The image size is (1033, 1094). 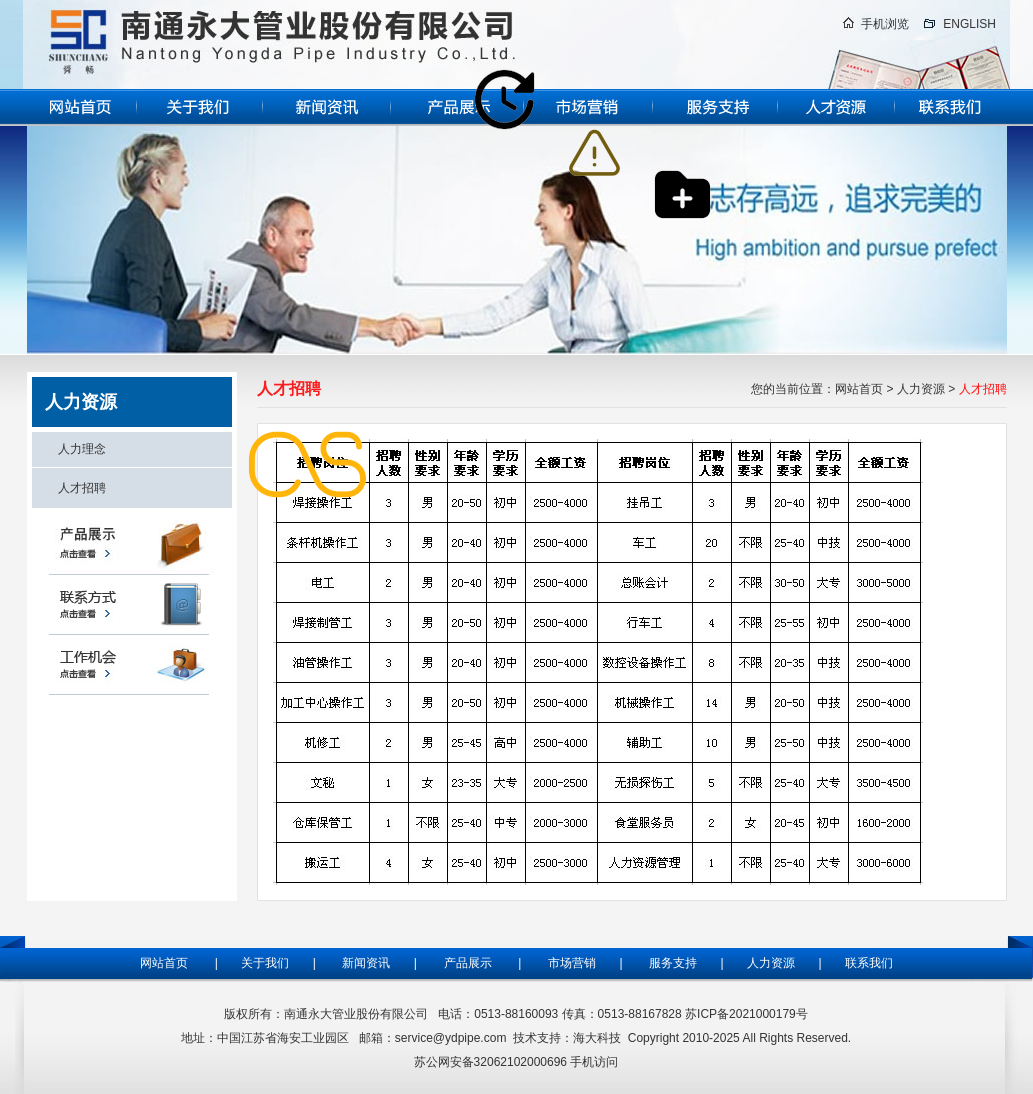 I want to click on indicates a warning or caution alert, so click(x=594, y=155).